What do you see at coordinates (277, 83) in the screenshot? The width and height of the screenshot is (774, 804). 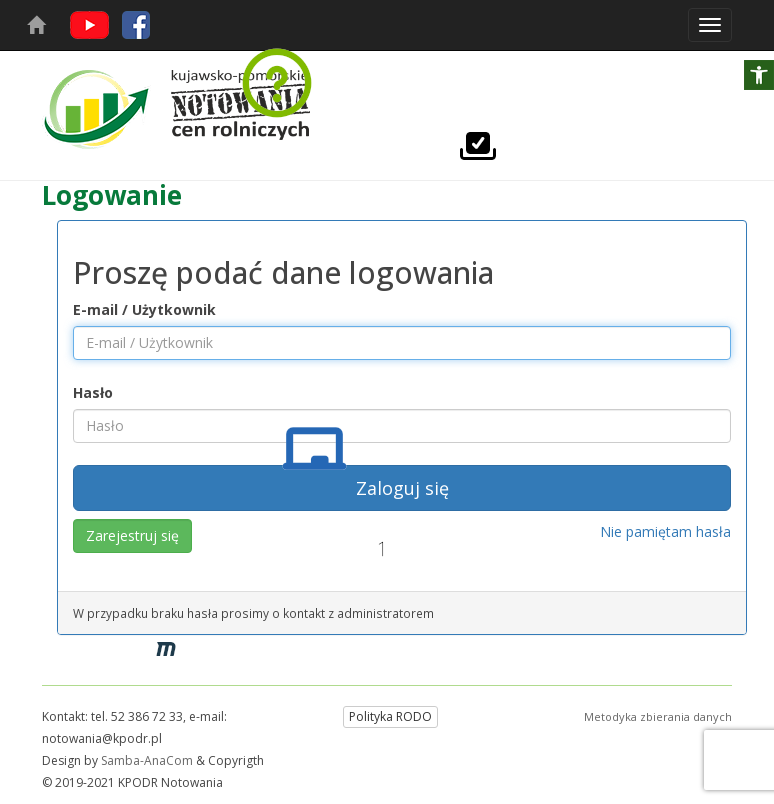 I see `access help or support information` at bounding box center [277, 83].